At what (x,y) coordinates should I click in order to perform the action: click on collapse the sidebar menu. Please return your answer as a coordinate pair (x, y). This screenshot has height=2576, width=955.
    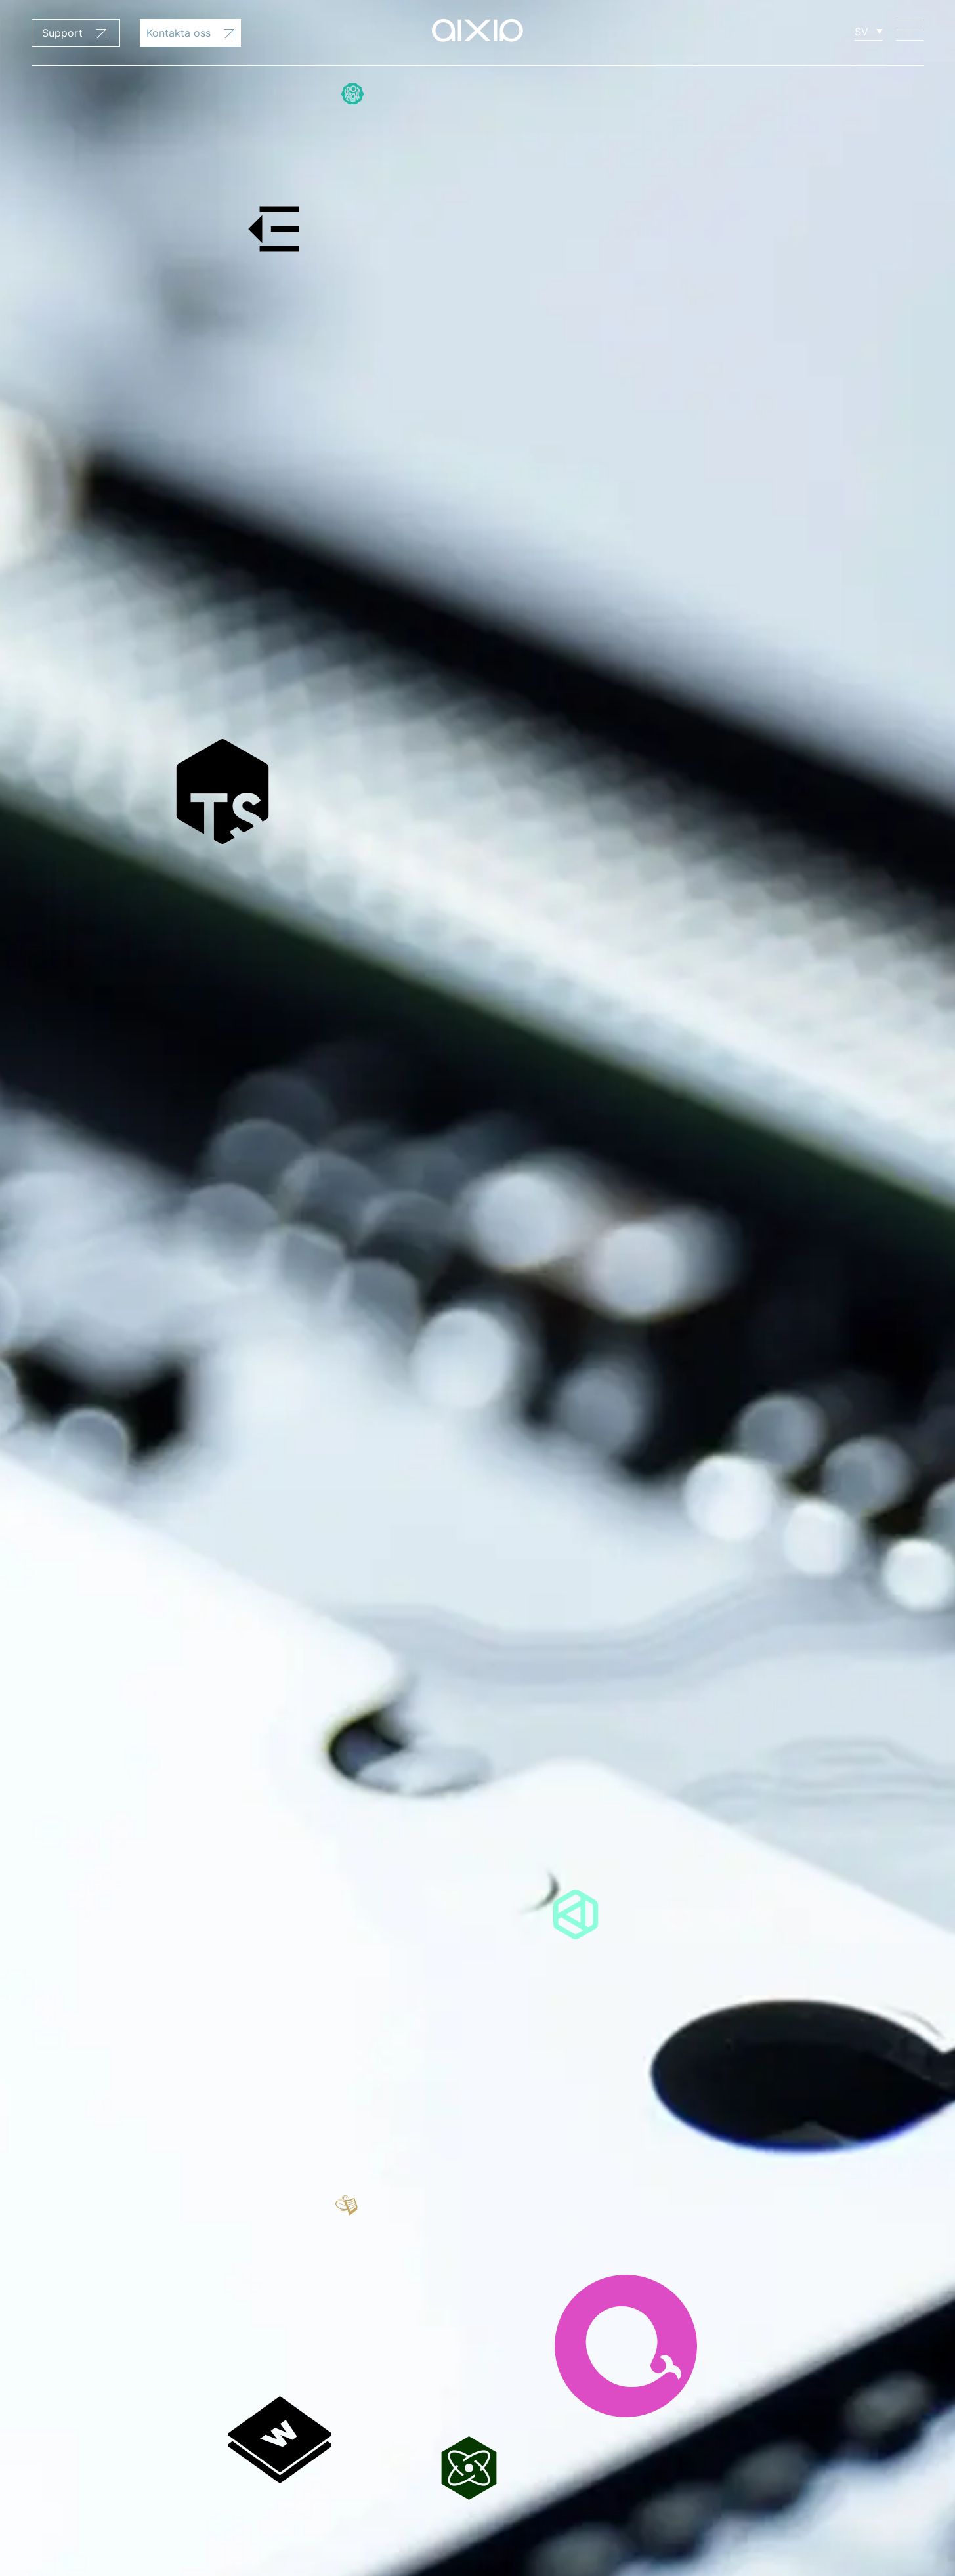
    Looking at the image, I should click on (274, 229).